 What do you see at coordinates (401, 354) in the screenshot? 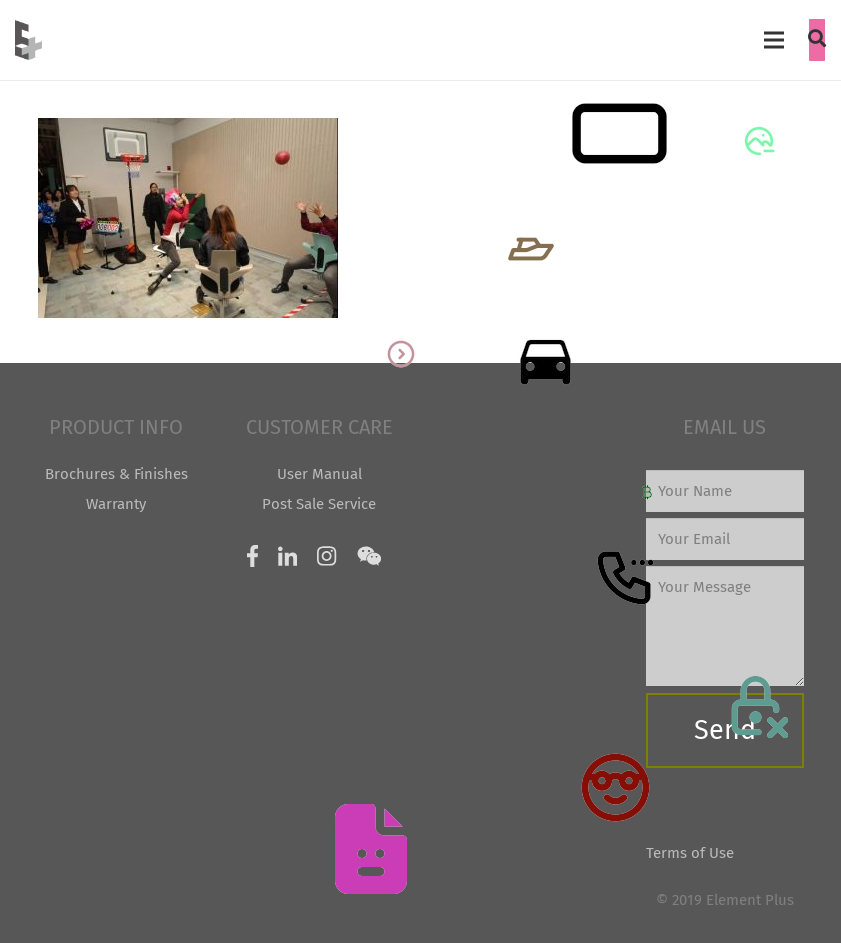
I see `go to next item or step` at bounding box center [401, 354].